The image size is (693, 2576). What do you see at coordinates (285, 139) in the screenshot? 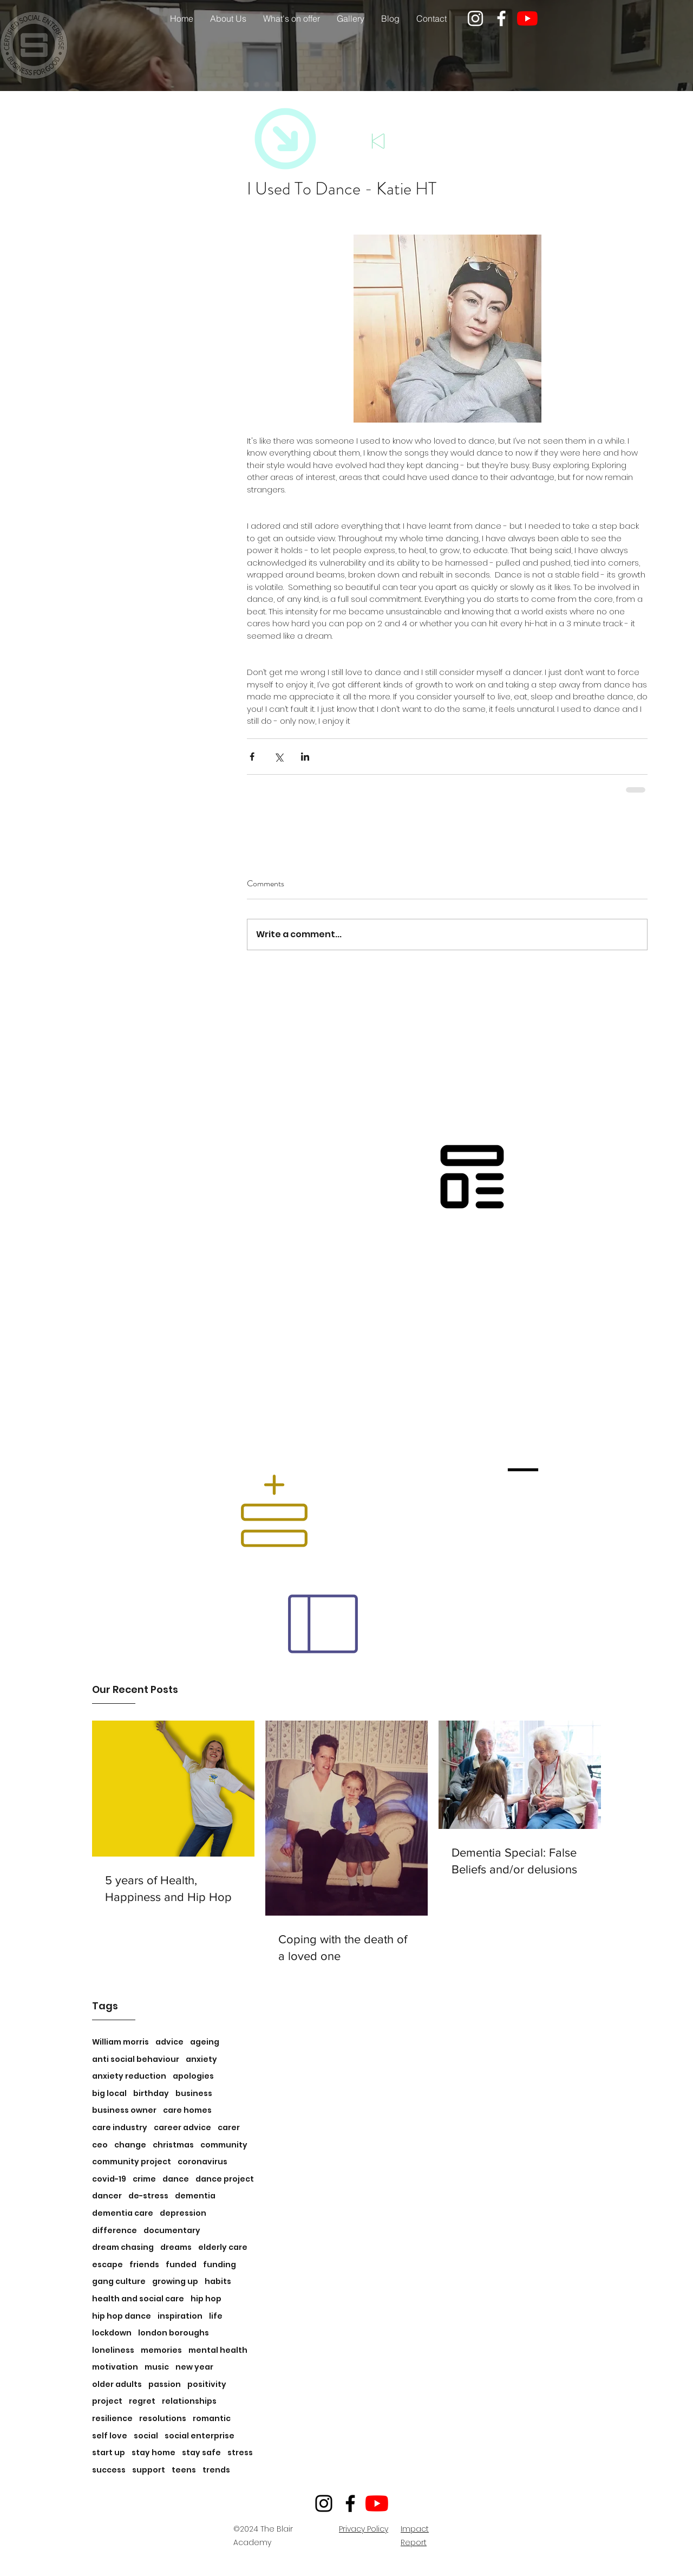
I see `navigate to the next item or section` at bounding box center [285, 139].